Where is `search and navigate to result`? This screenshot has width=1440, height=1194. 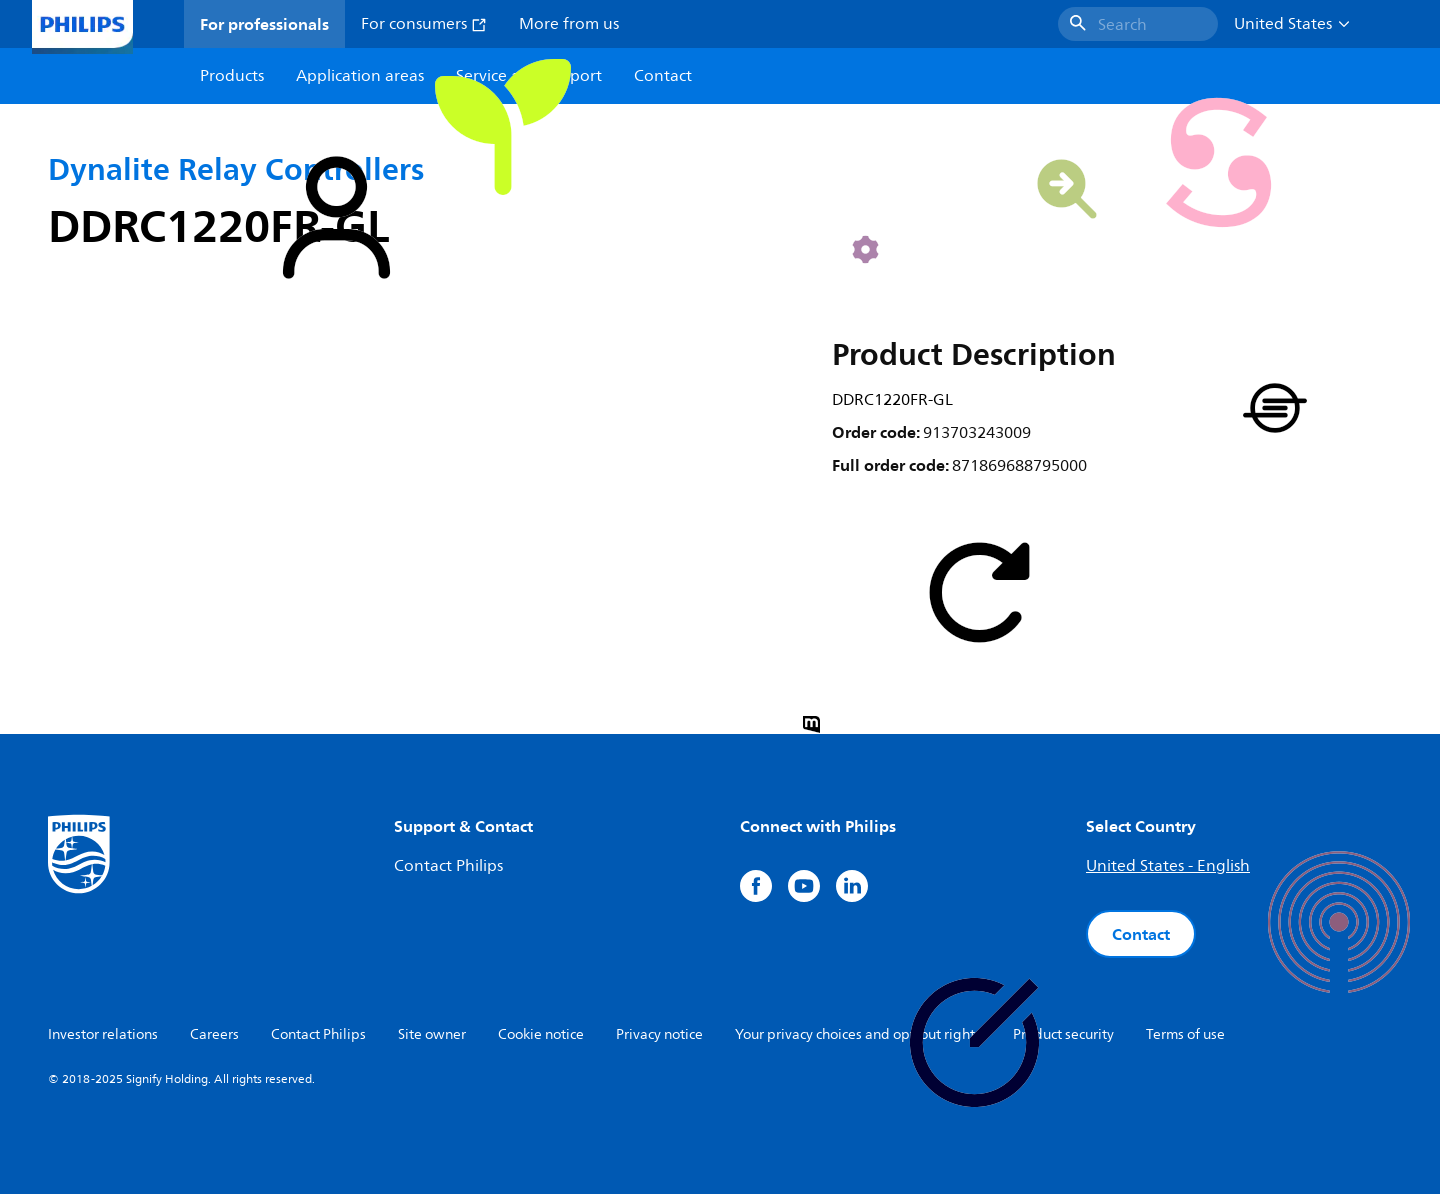
search and navigate to result is located at coordinates (1067, 189).